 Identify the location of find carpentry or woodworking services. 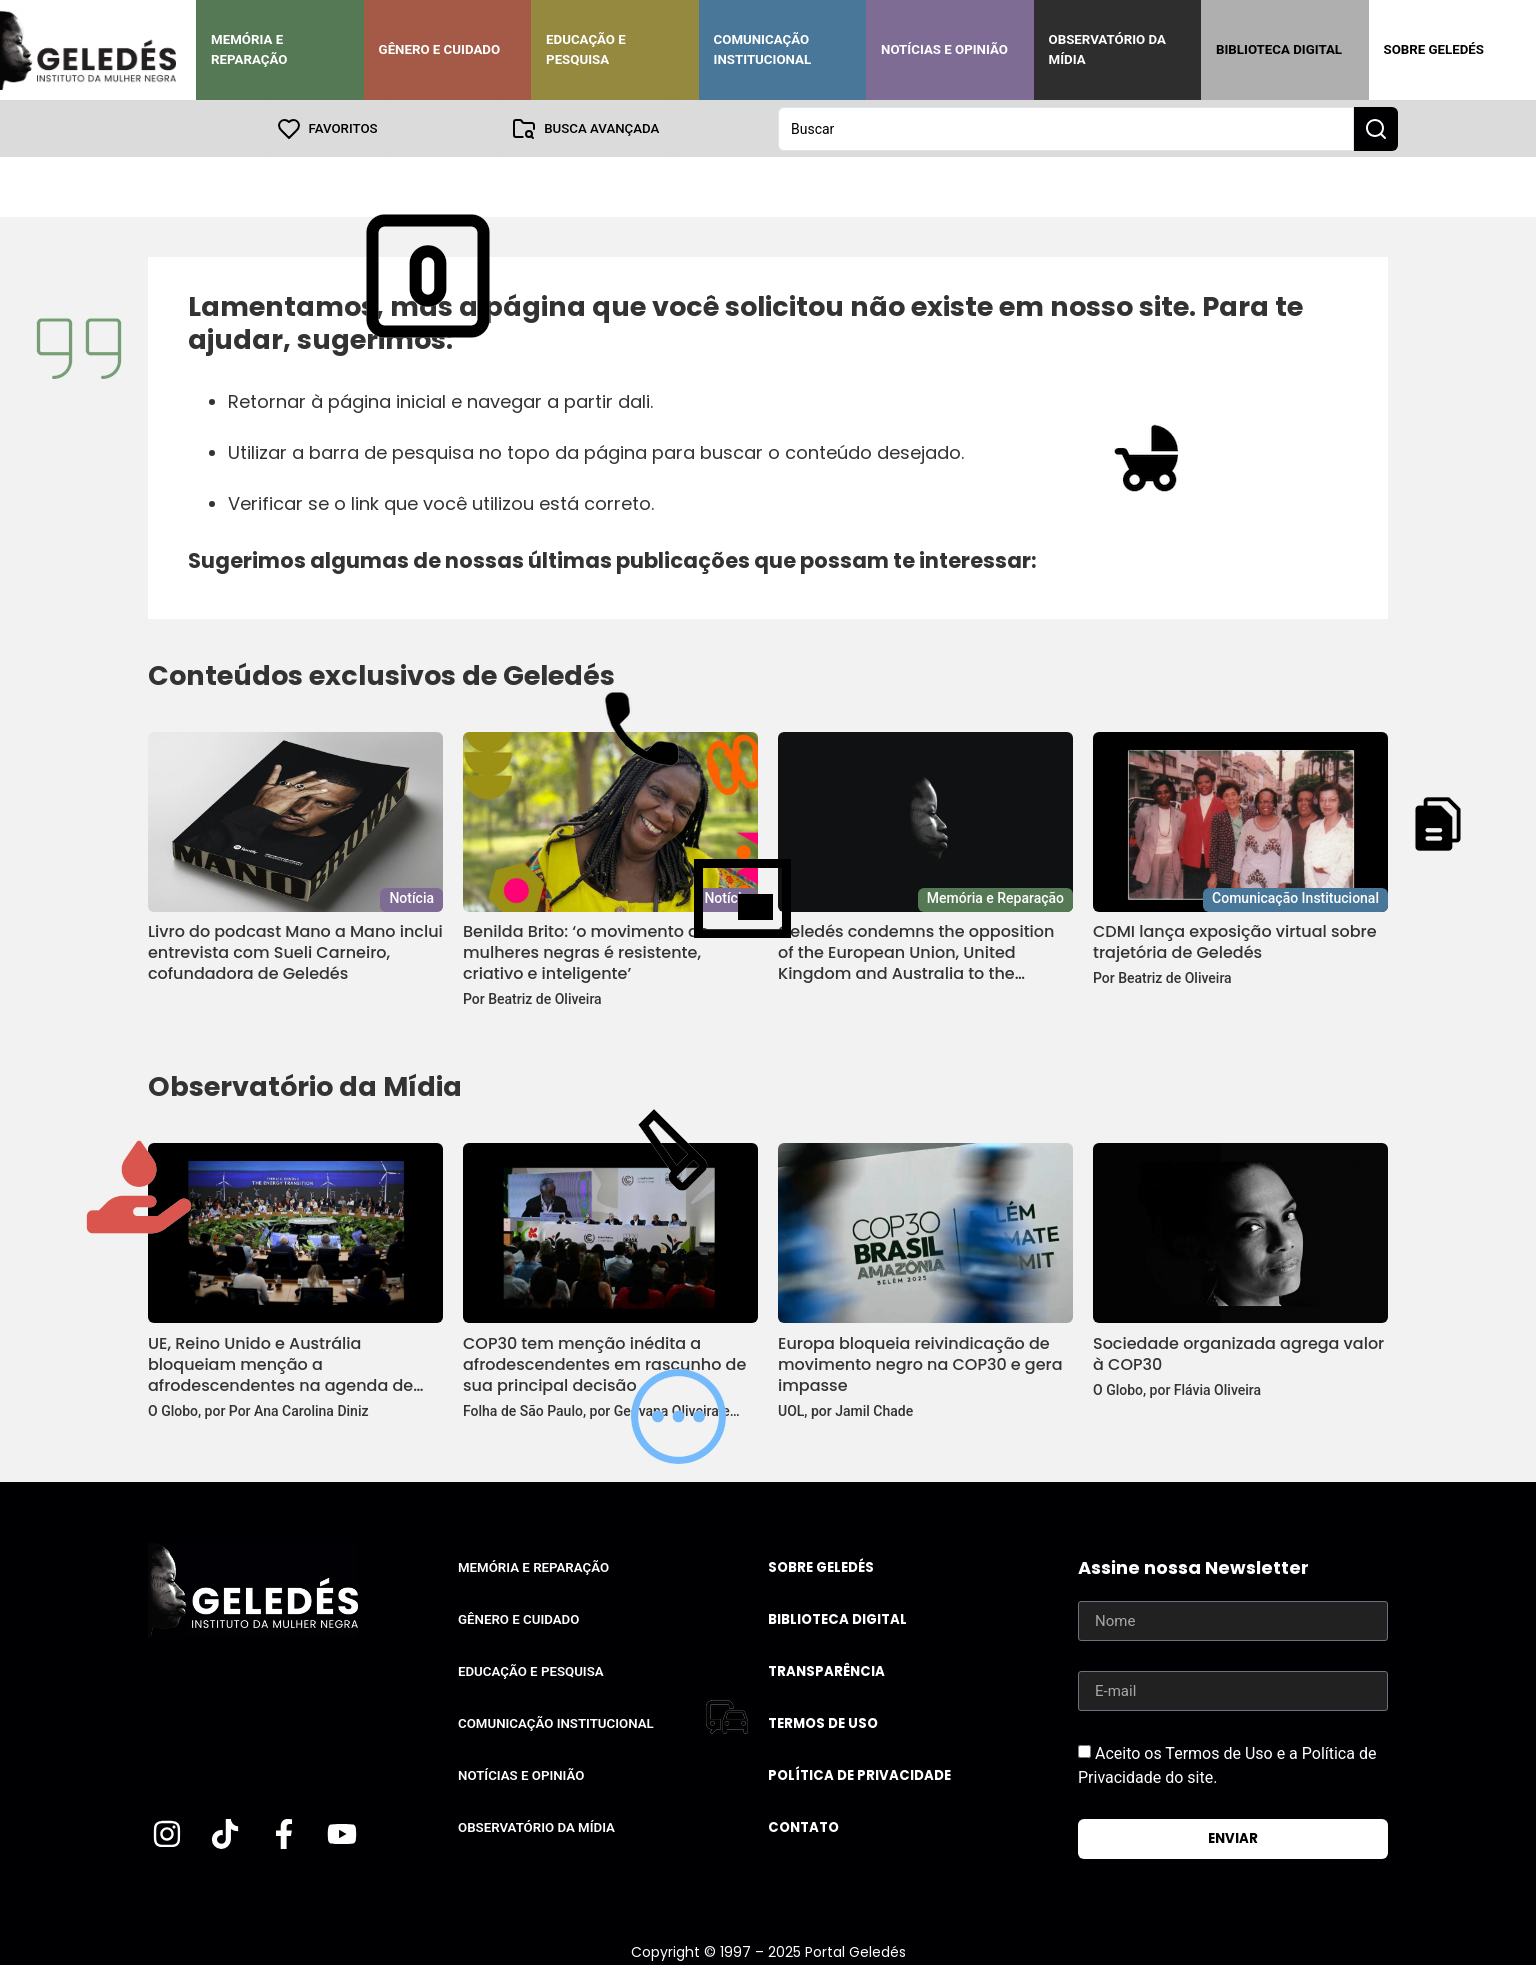
(674, 1151).